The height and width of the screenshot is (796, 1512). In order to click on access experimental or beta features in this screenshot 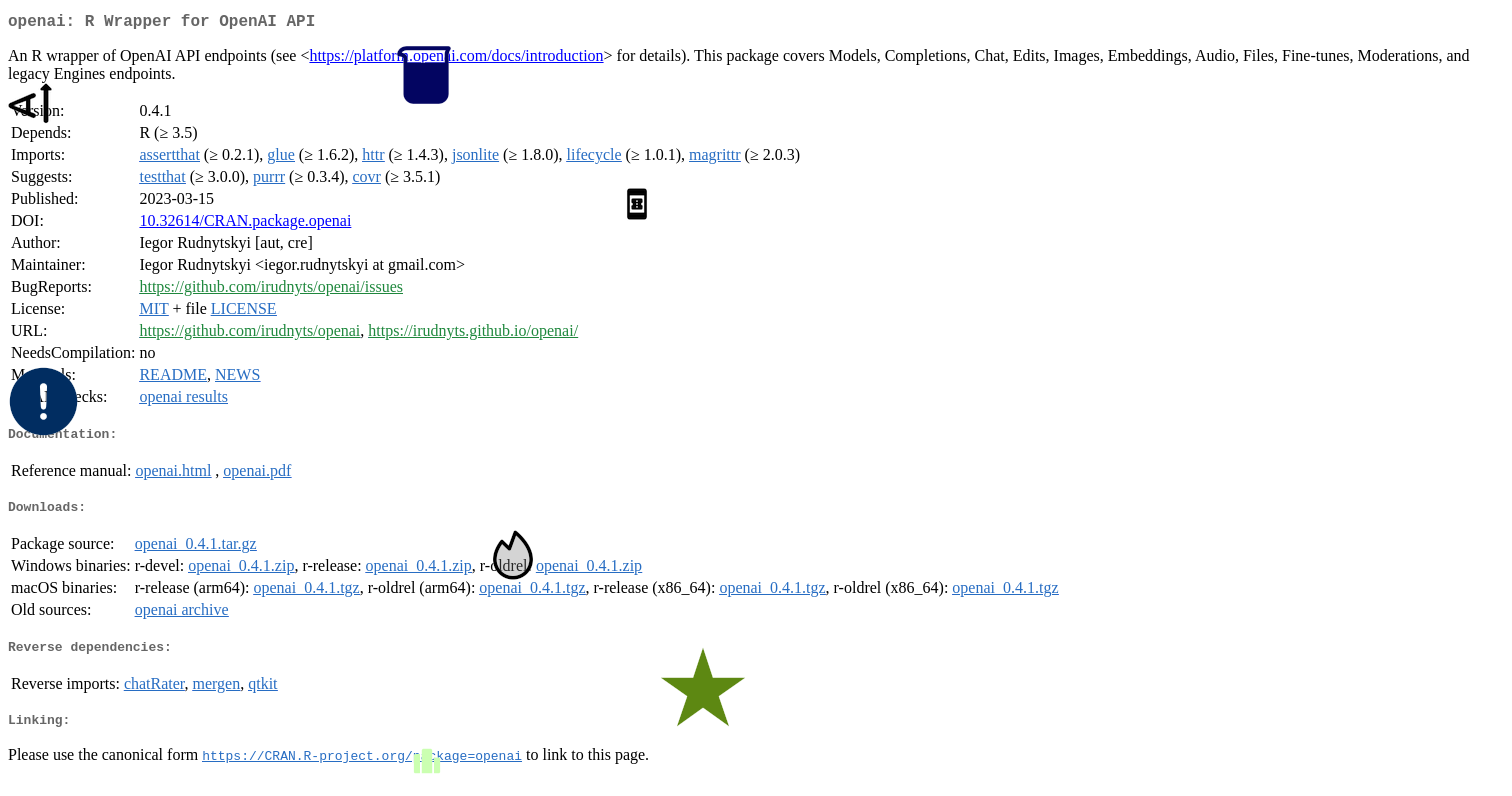, I will do `click(424, 75)`.